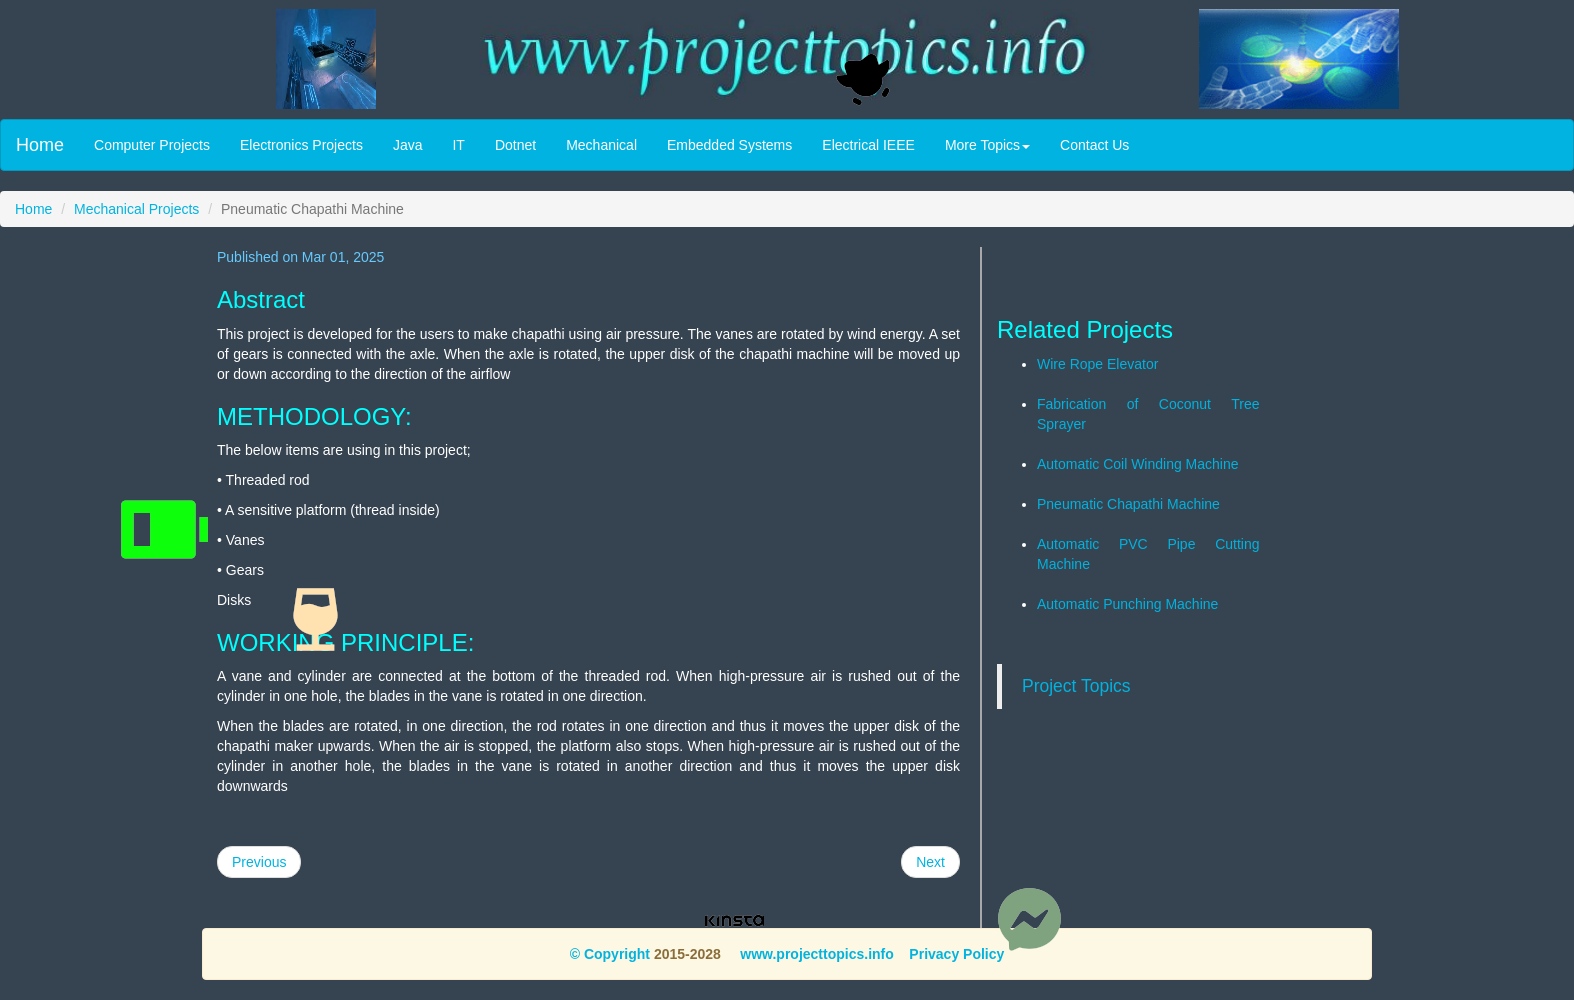 The image size is (1574, 1000). Describe the element at coordinates (863, 80) in the screenshot. I see `open the duolingo language learning app` at that location.